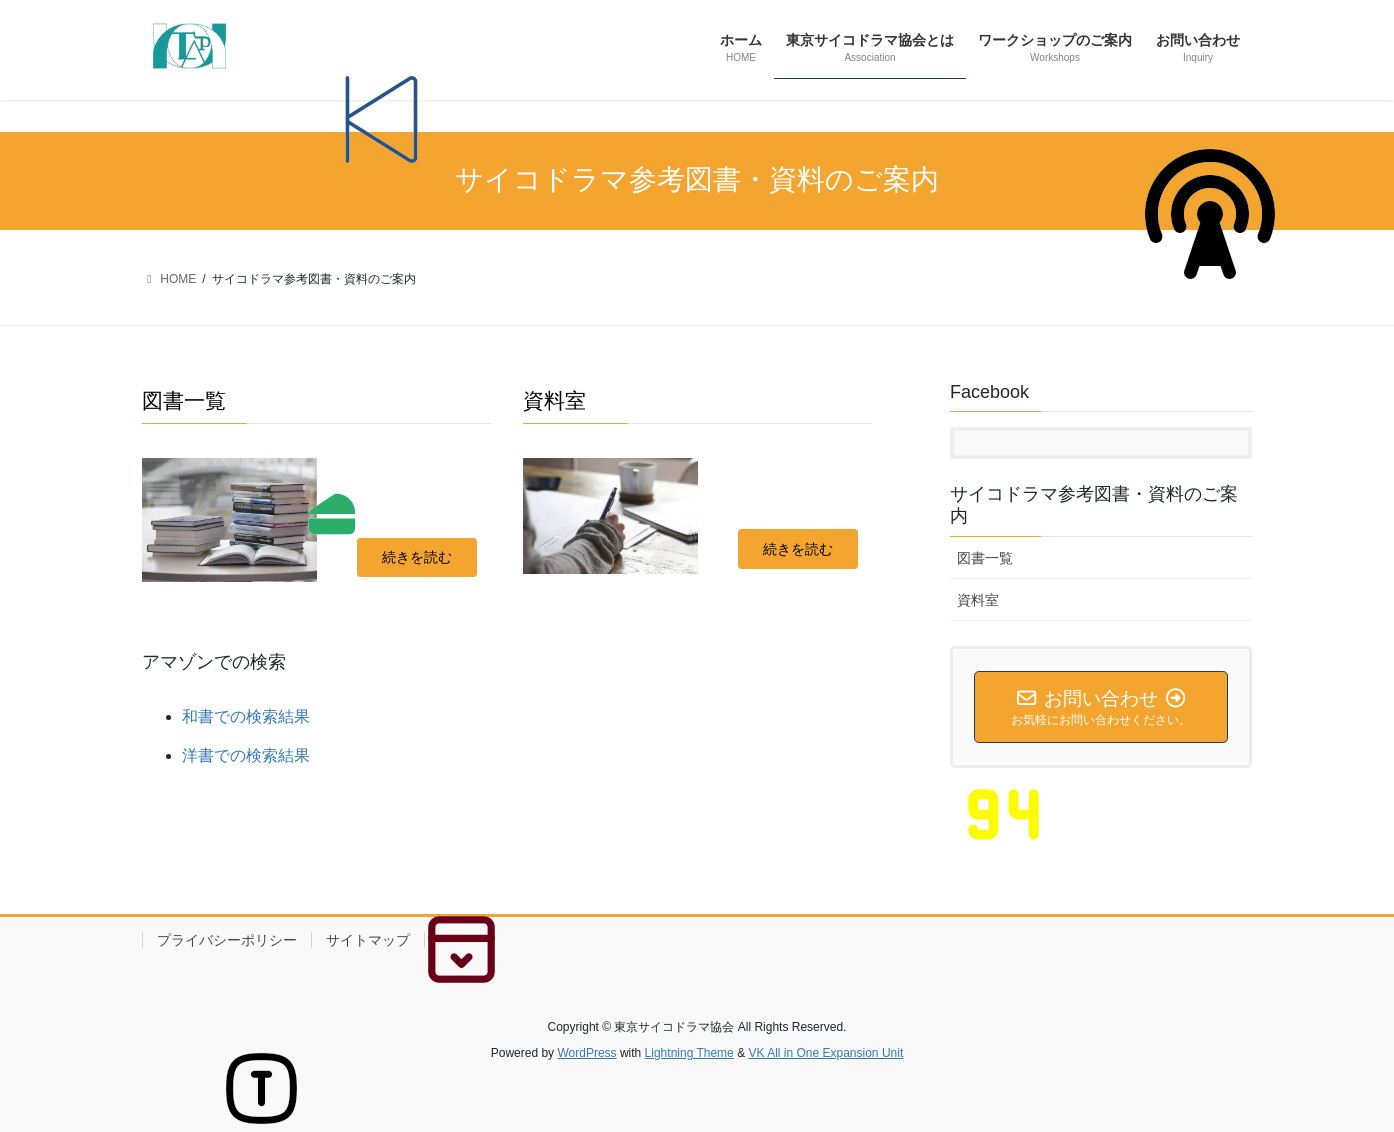  Describe the element at coordinates (381, 119) in the screenshot. I see `skip to previous track` at that location.